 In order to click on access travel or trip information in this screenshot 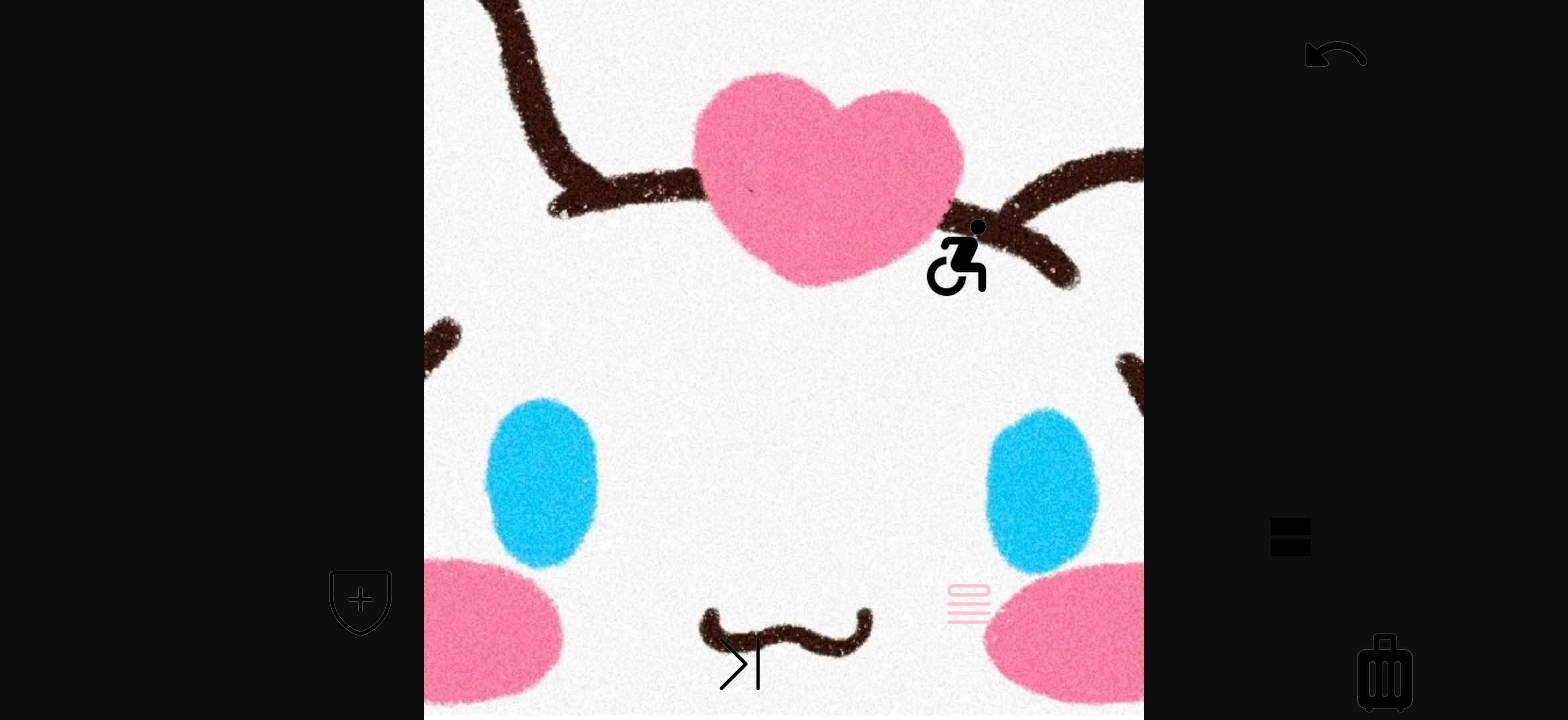, I will do `click(1385, 673)`.